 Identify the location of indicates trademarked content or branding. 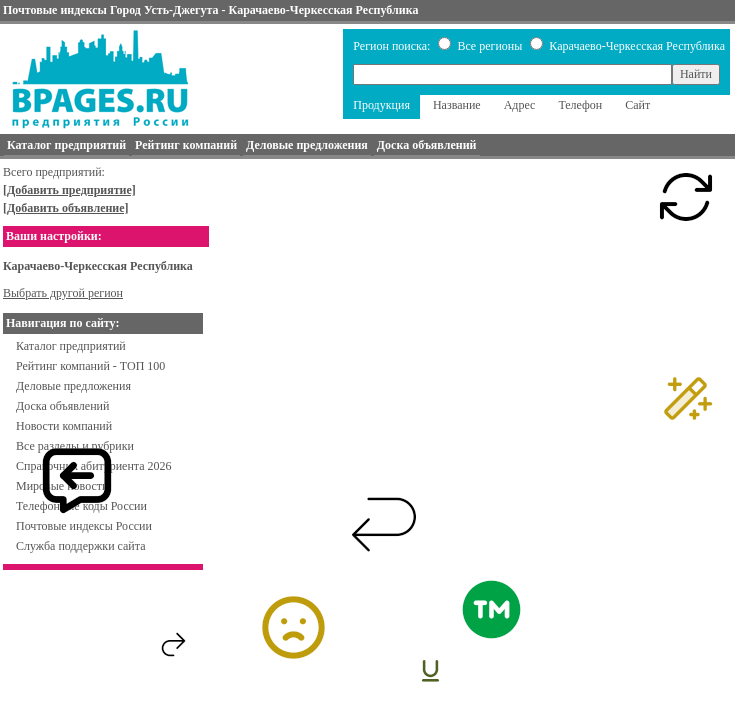
(491, 609).